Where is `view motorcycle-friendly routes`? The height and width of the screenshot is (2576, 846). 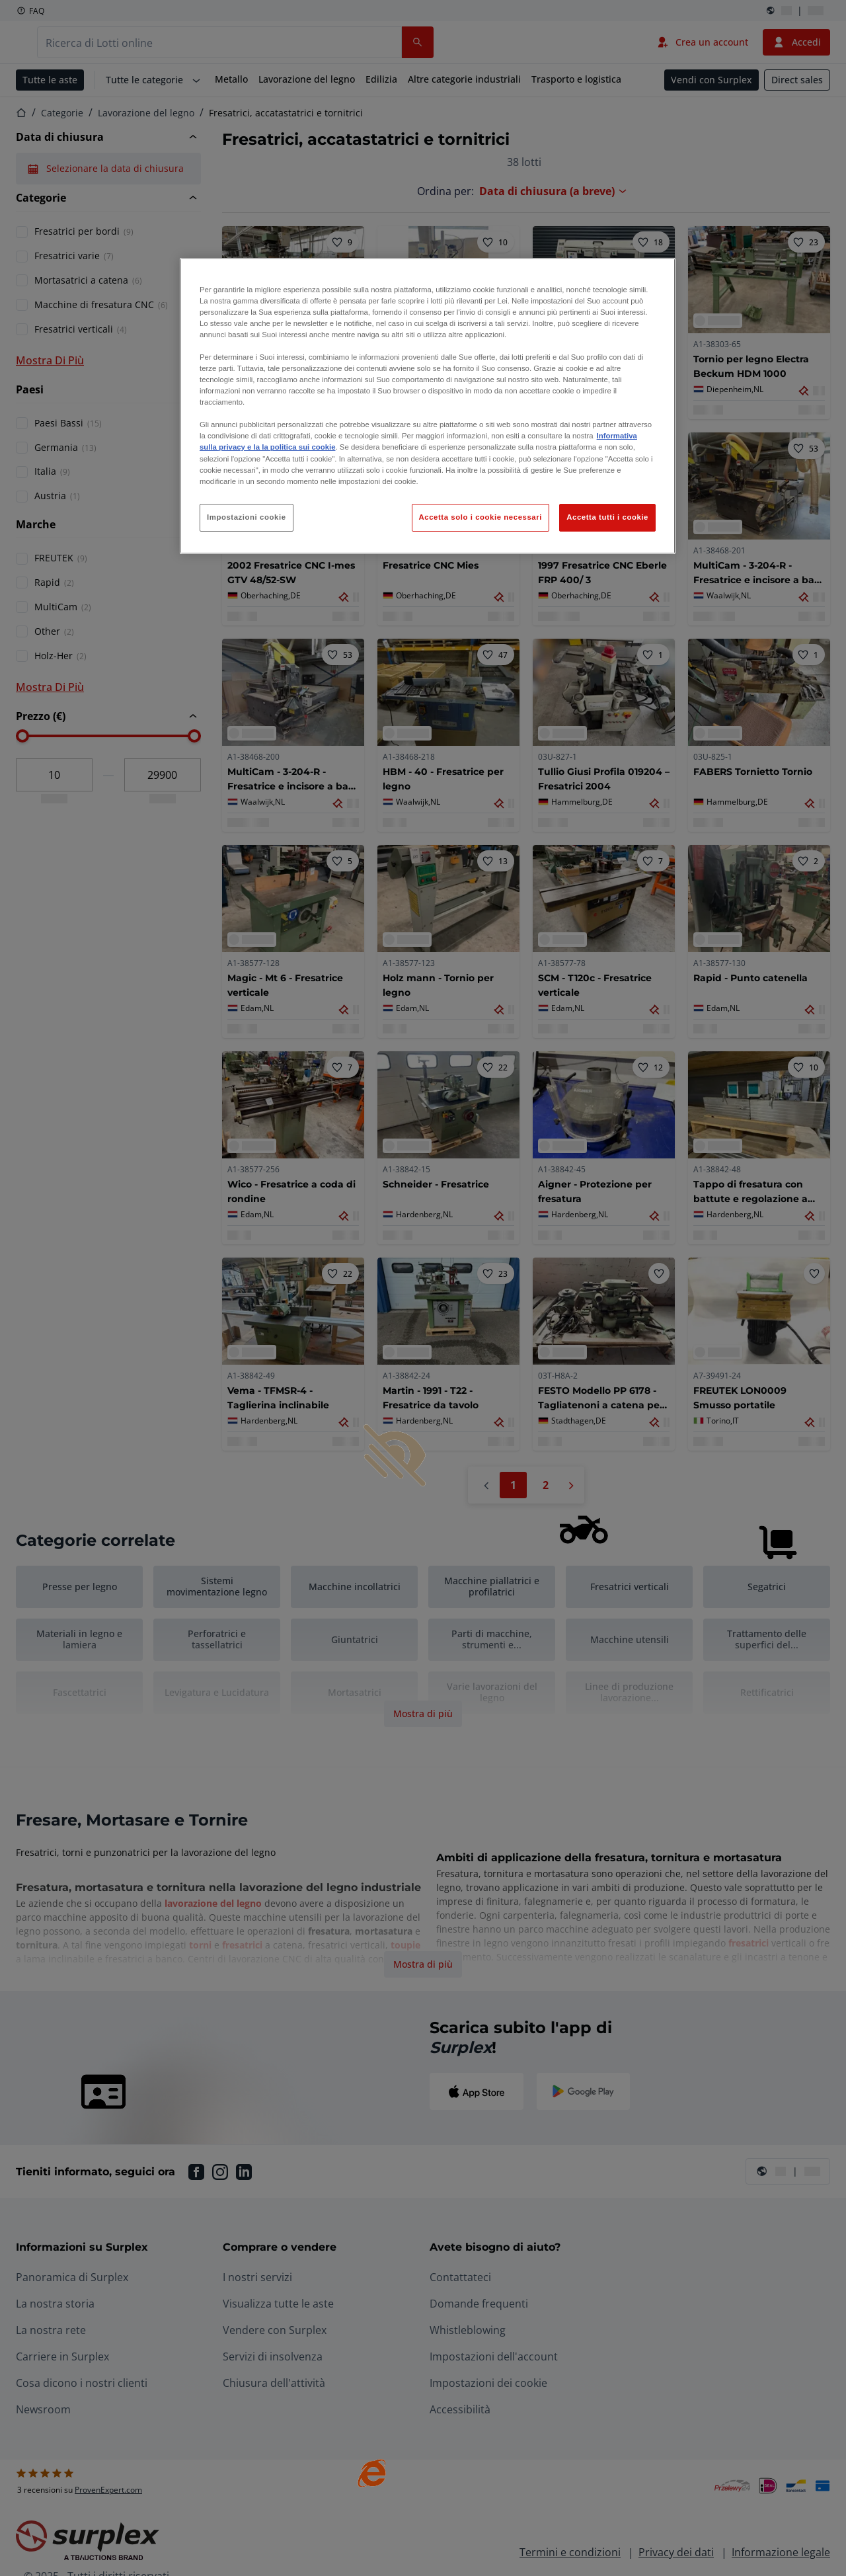
view motorcycle-friendly routes is located at coordinates (584, 1529).